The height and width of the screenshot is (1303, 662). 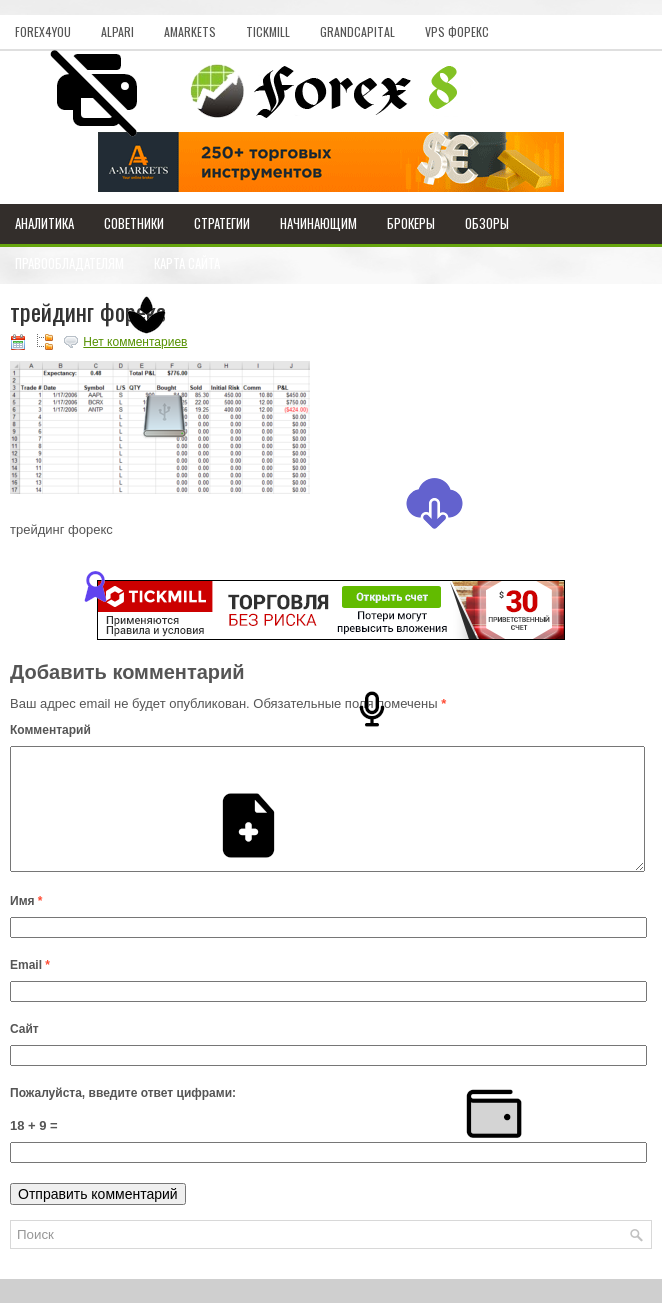 What do you see at coordinates (372, 709) in the screenshot?
I see `tap to use voice input` at bounding box center [372, 709].